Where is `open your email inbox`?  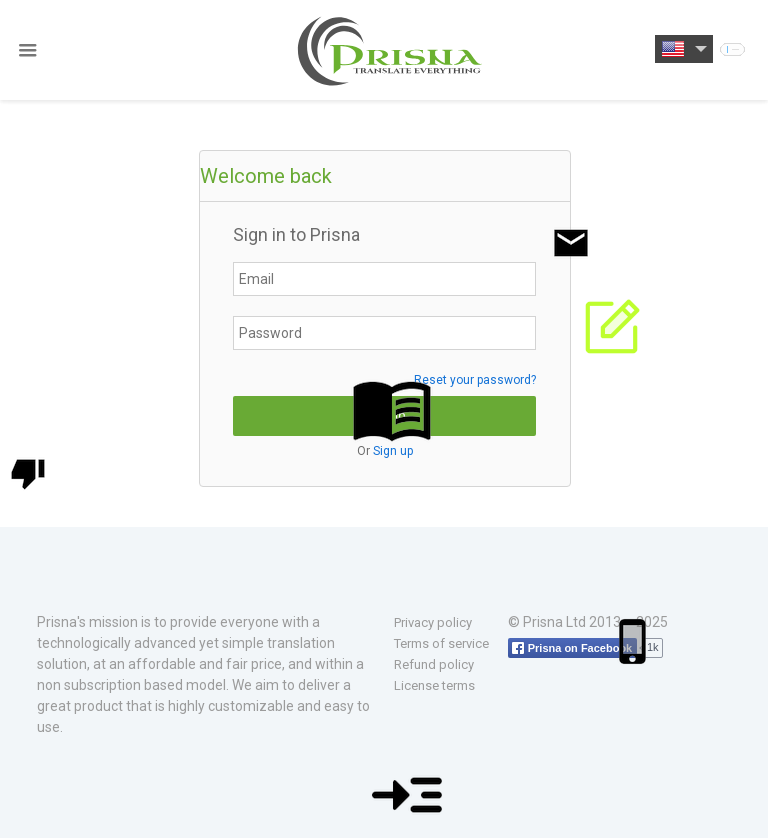 open your email inbox is located at coordinates (571, 243).